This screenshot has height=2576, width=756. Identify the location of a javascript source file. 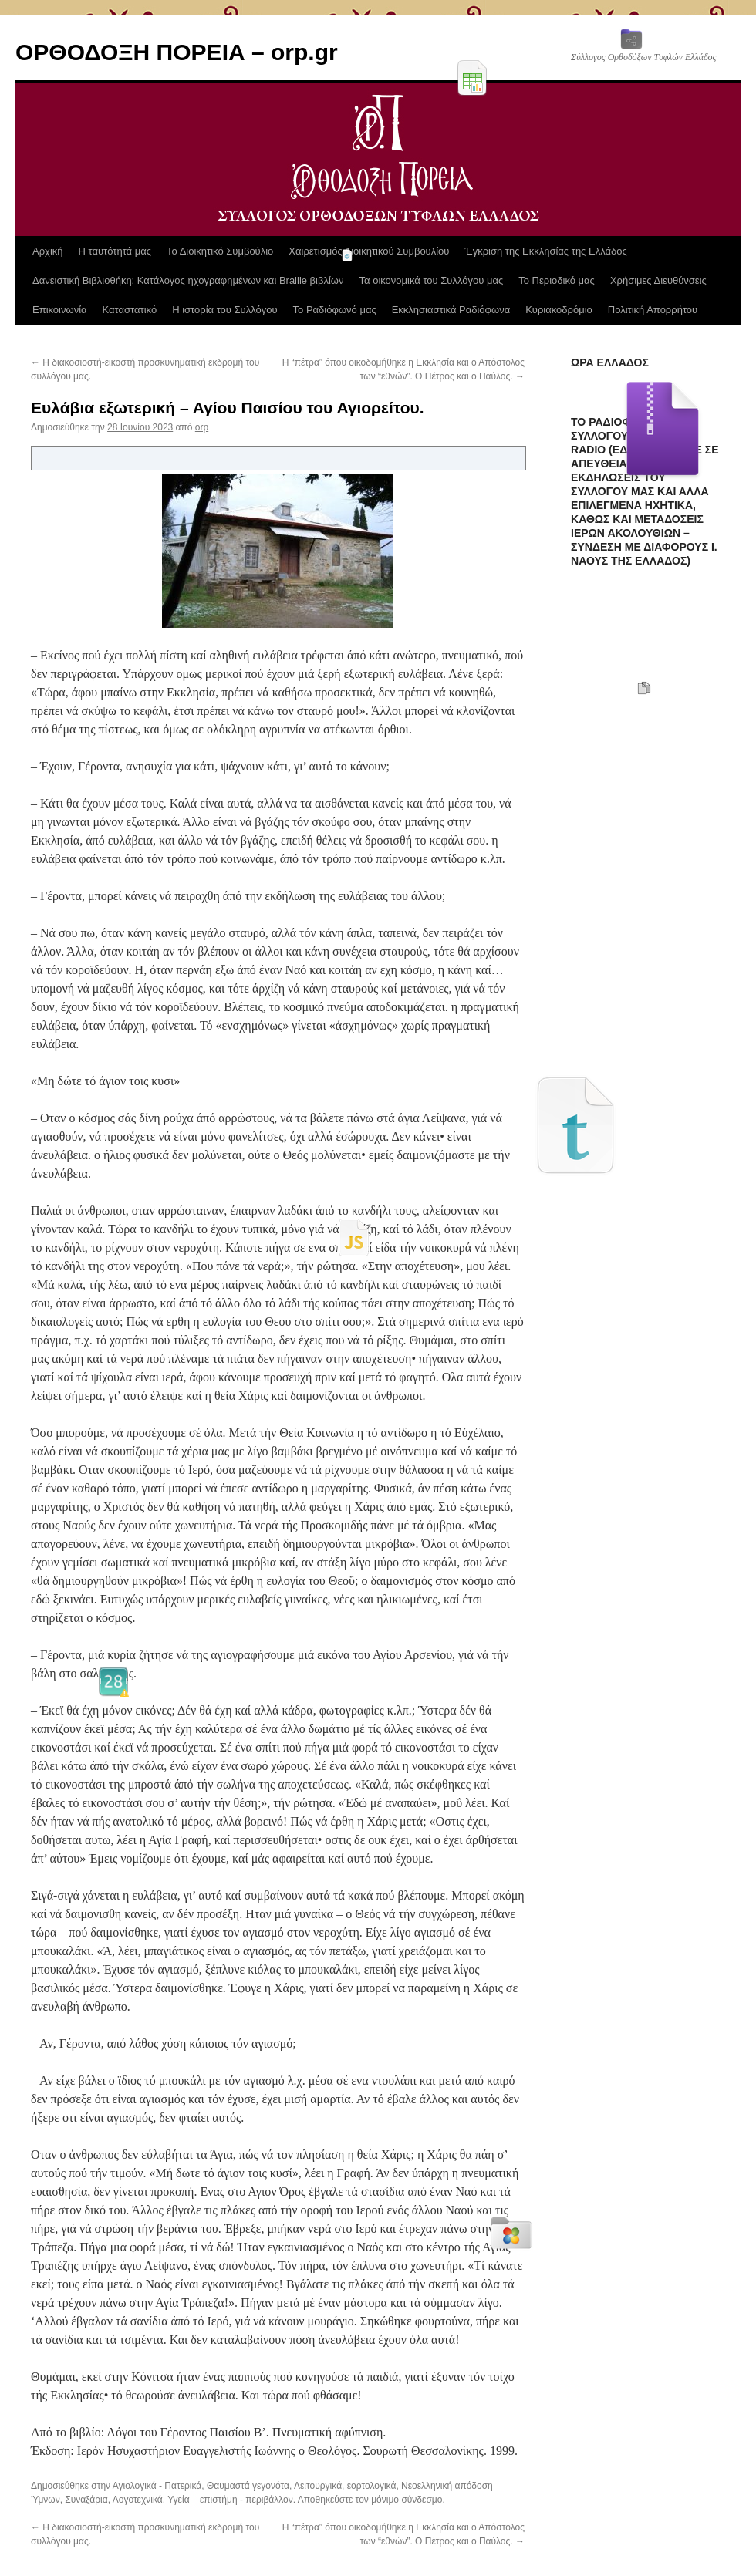
(353, 1237).